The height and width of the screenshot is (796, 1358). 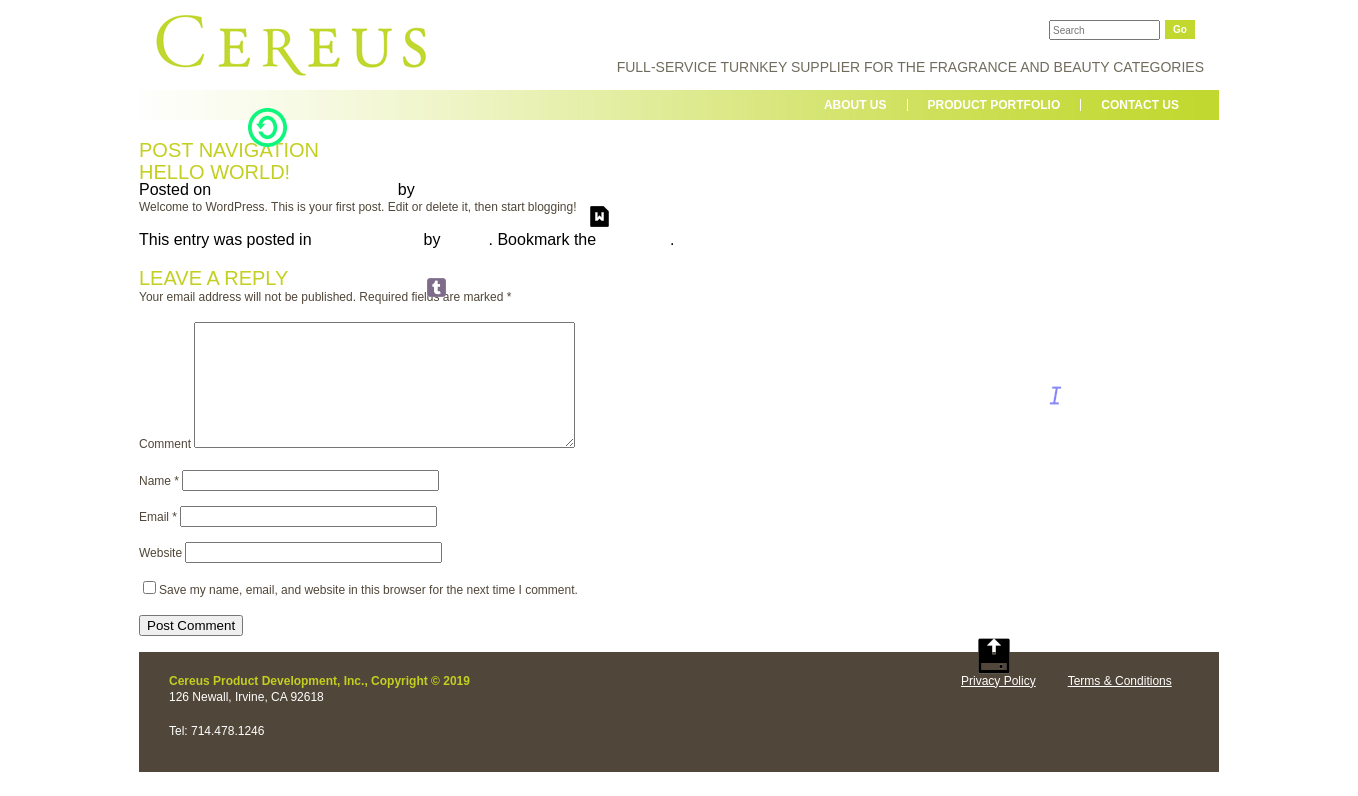 What do you see at coordinates (994, 656) in the screenshot?
I see `uninstall an application` at bounding box center [994, 656].